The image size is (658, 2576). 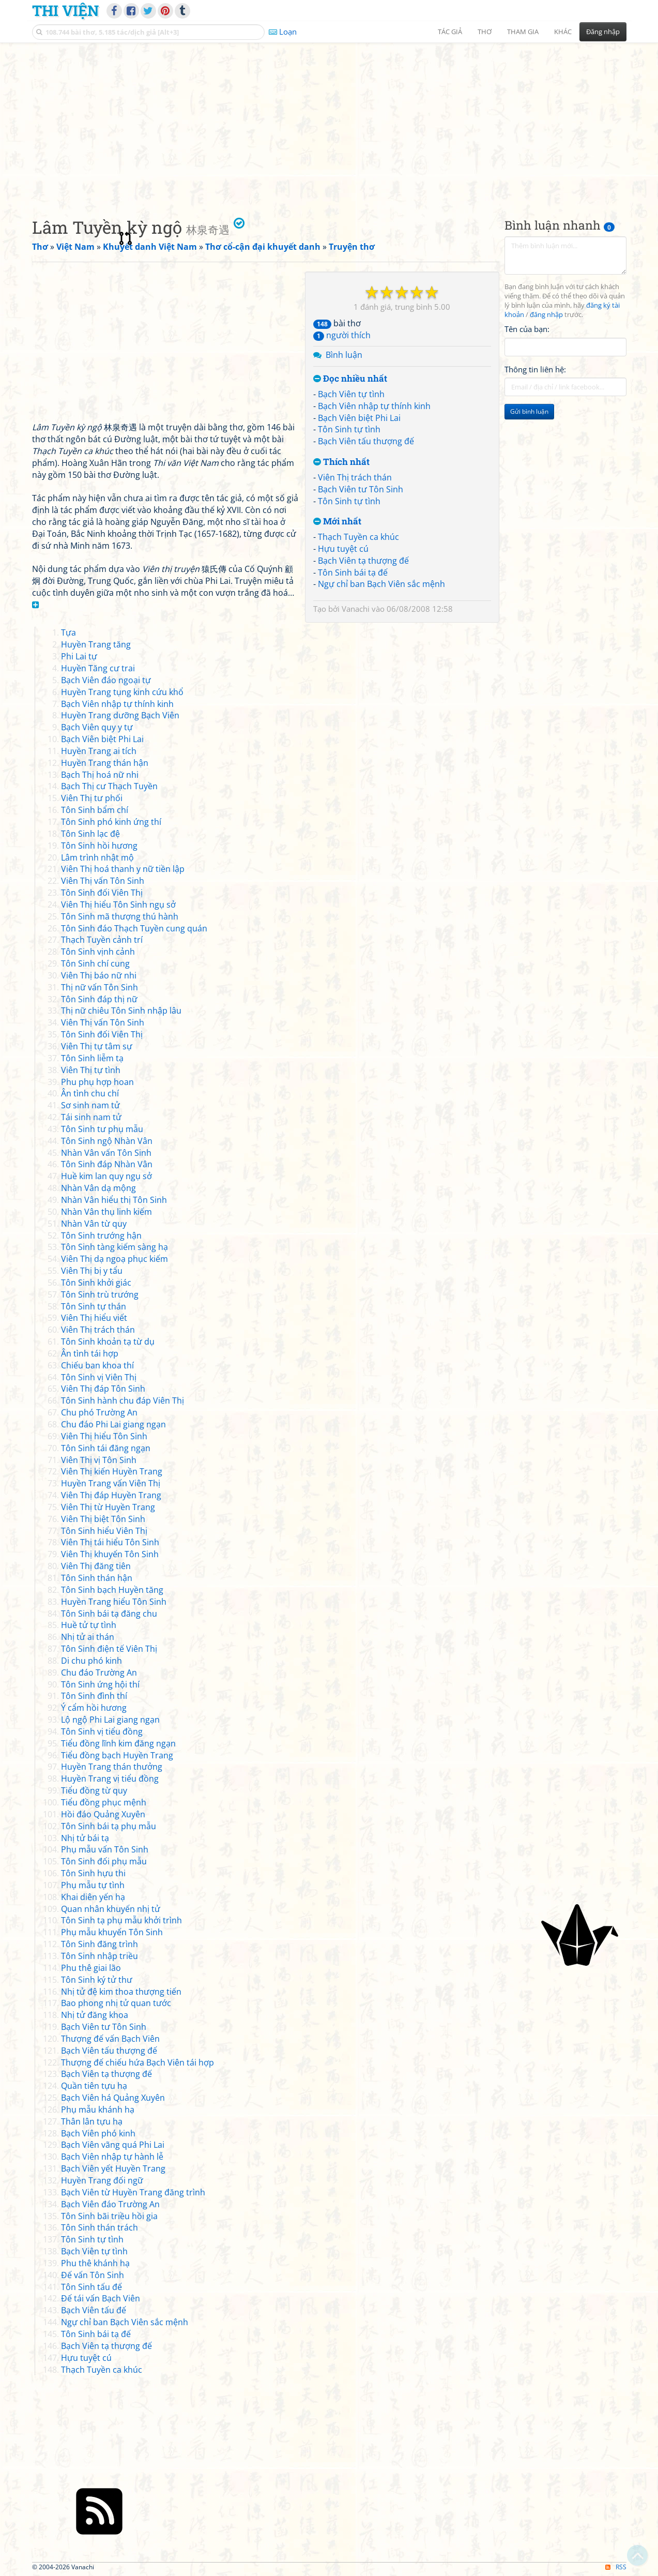 I want to click on subscribe to RSS feed, so click(x=99, y=2511).